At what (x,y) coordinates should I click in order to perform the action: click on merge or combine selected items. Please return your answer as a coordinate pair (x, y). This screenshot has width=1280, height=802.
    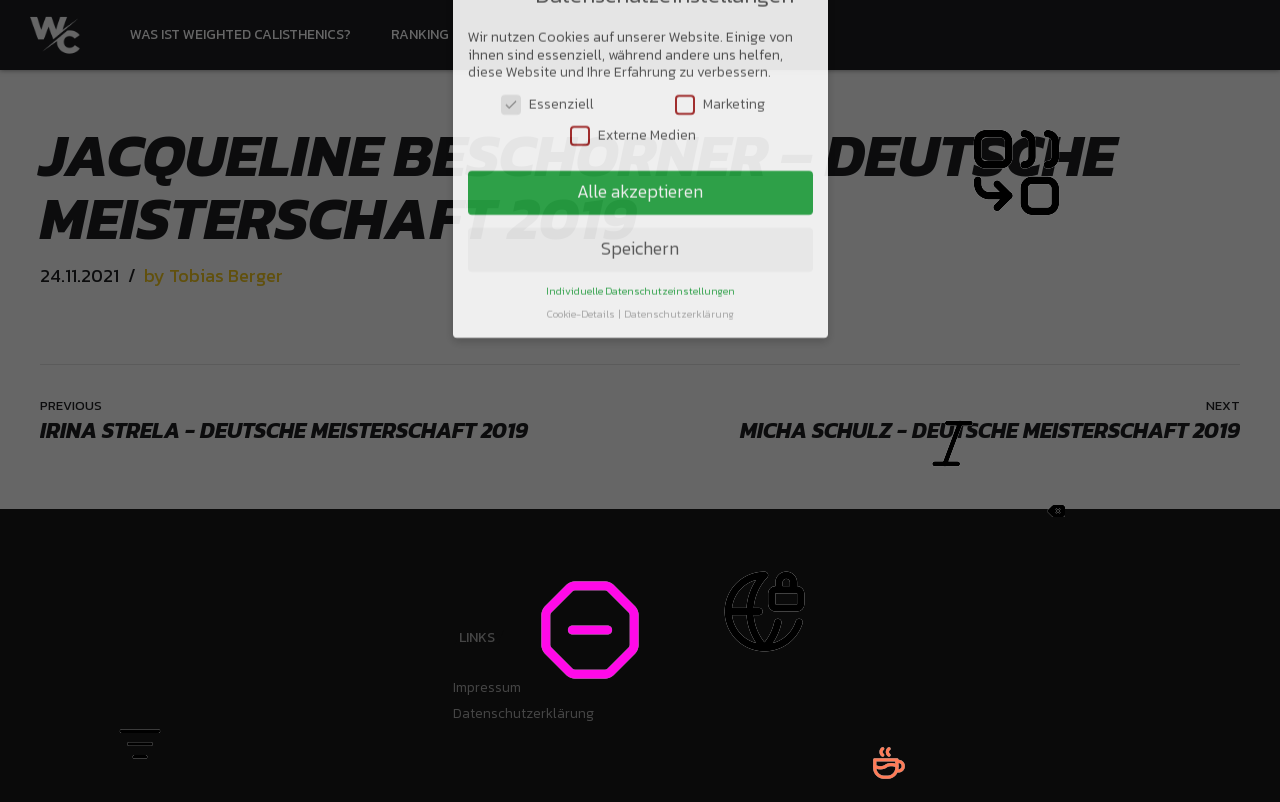
    Looking at the image, I should click on (1016, 172).